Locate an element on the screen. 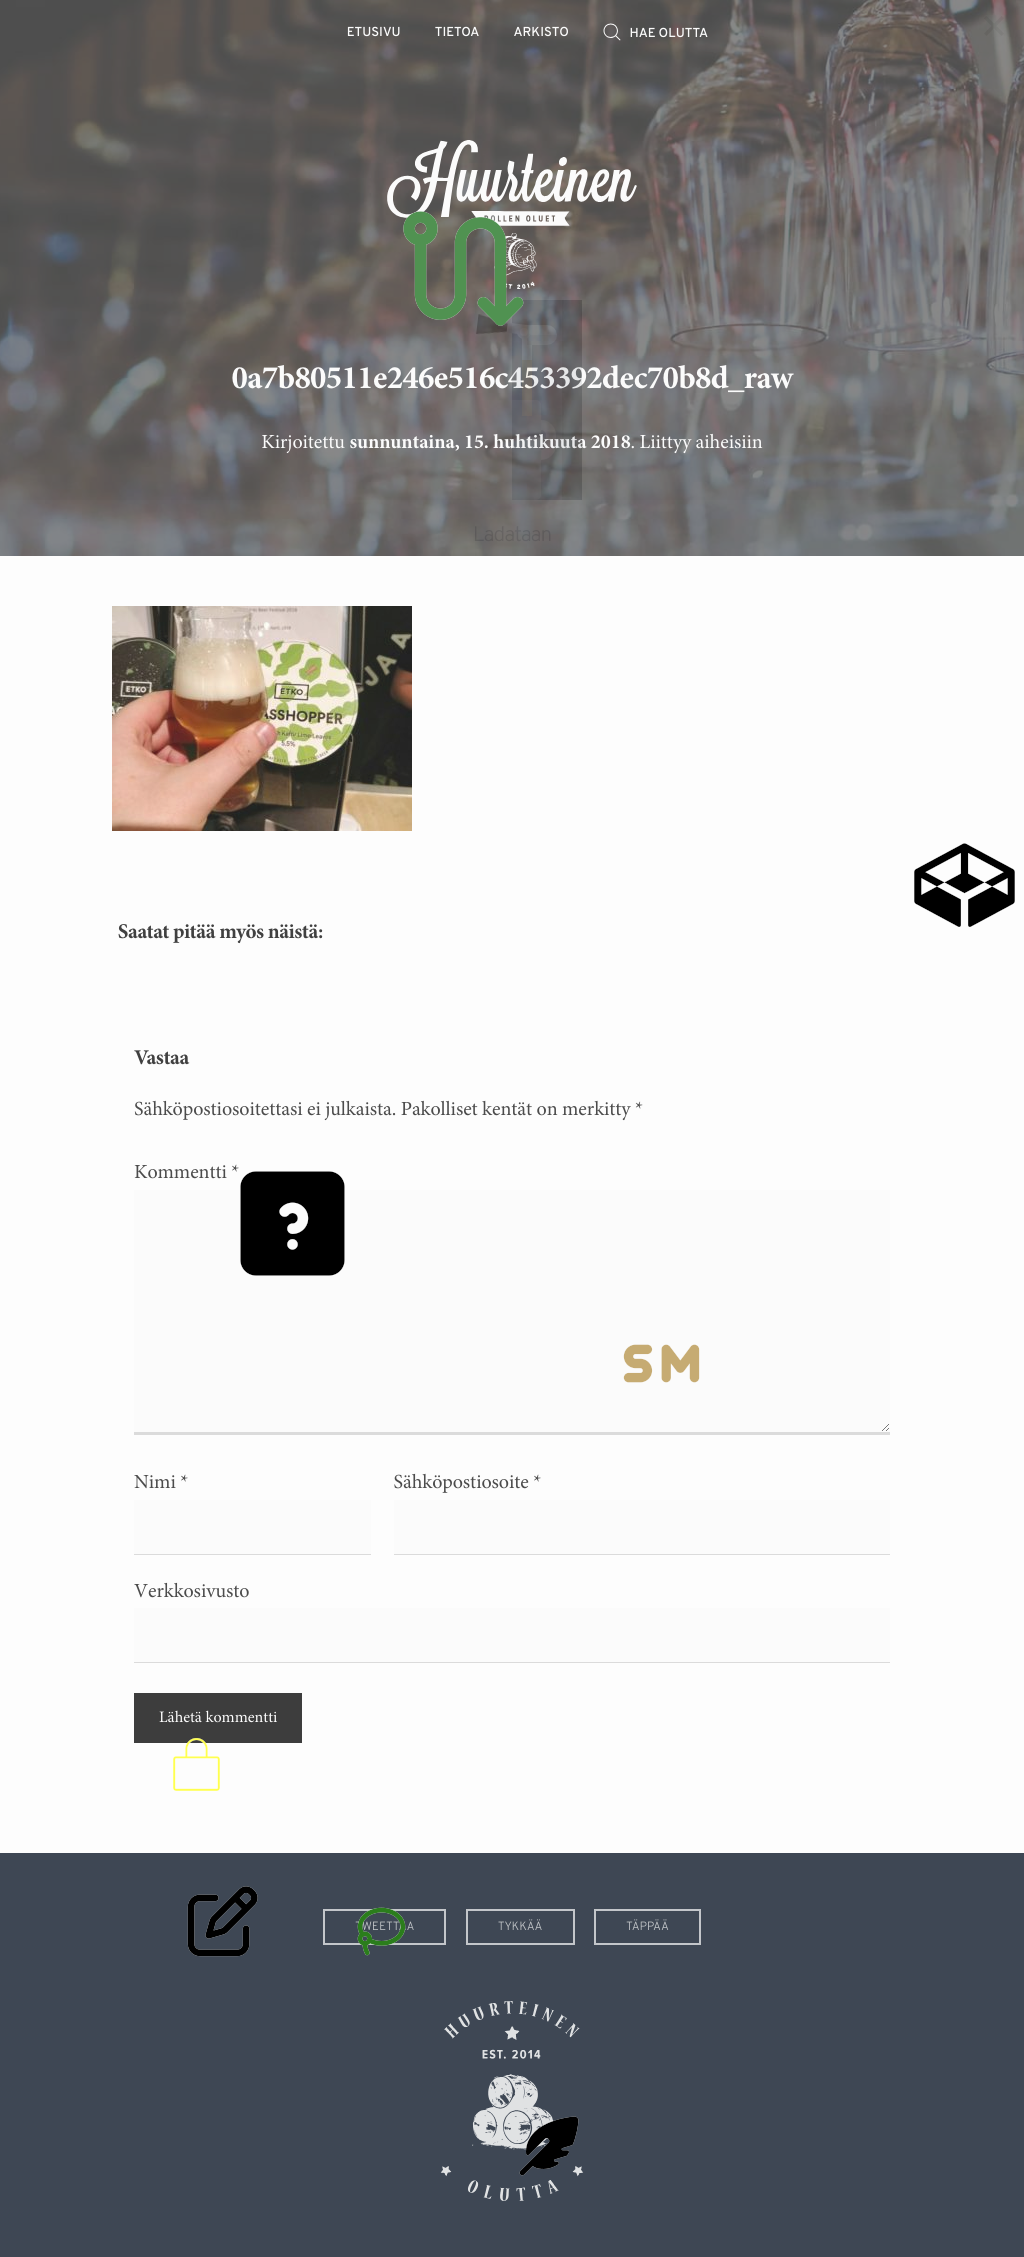 The image size is (1024, 2257). access help or support is located at coordinates (292, 1223).